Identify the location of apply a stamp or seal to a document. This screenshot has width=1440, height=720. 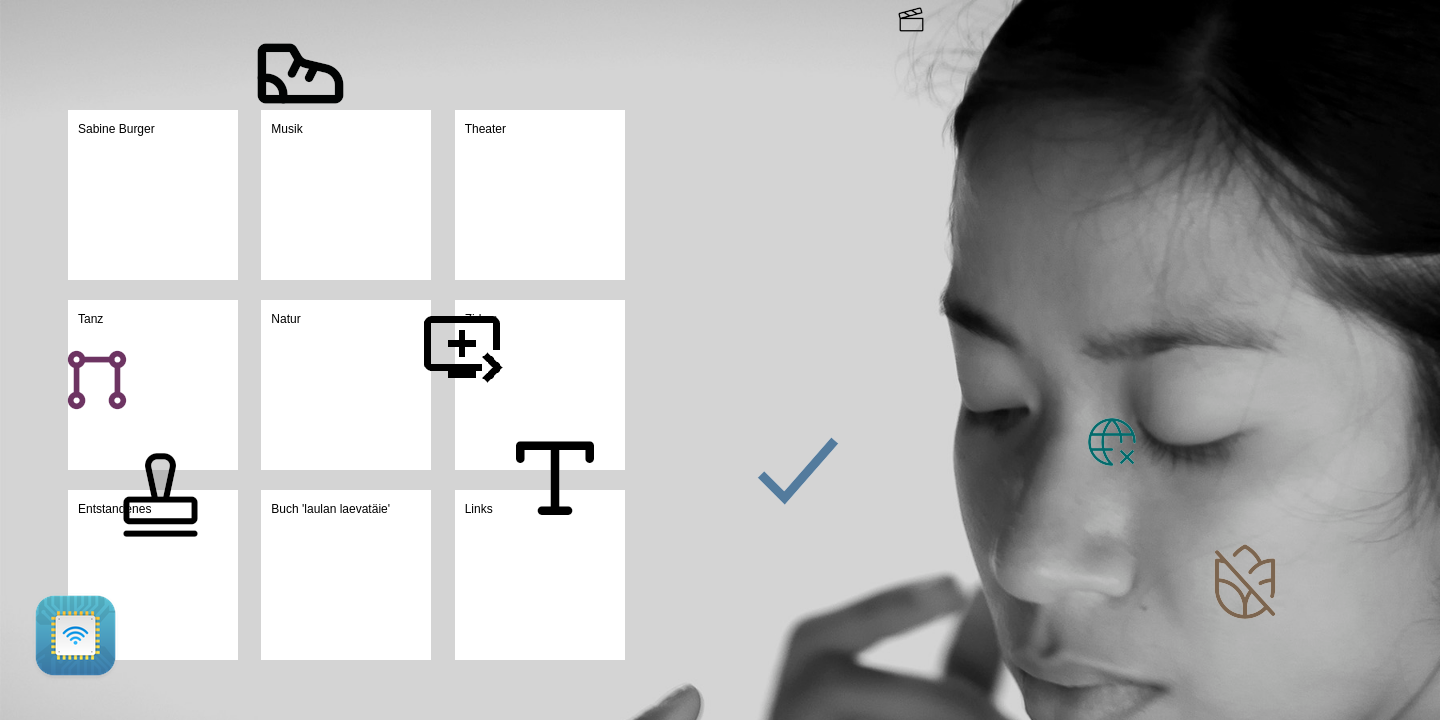
(160, 496).